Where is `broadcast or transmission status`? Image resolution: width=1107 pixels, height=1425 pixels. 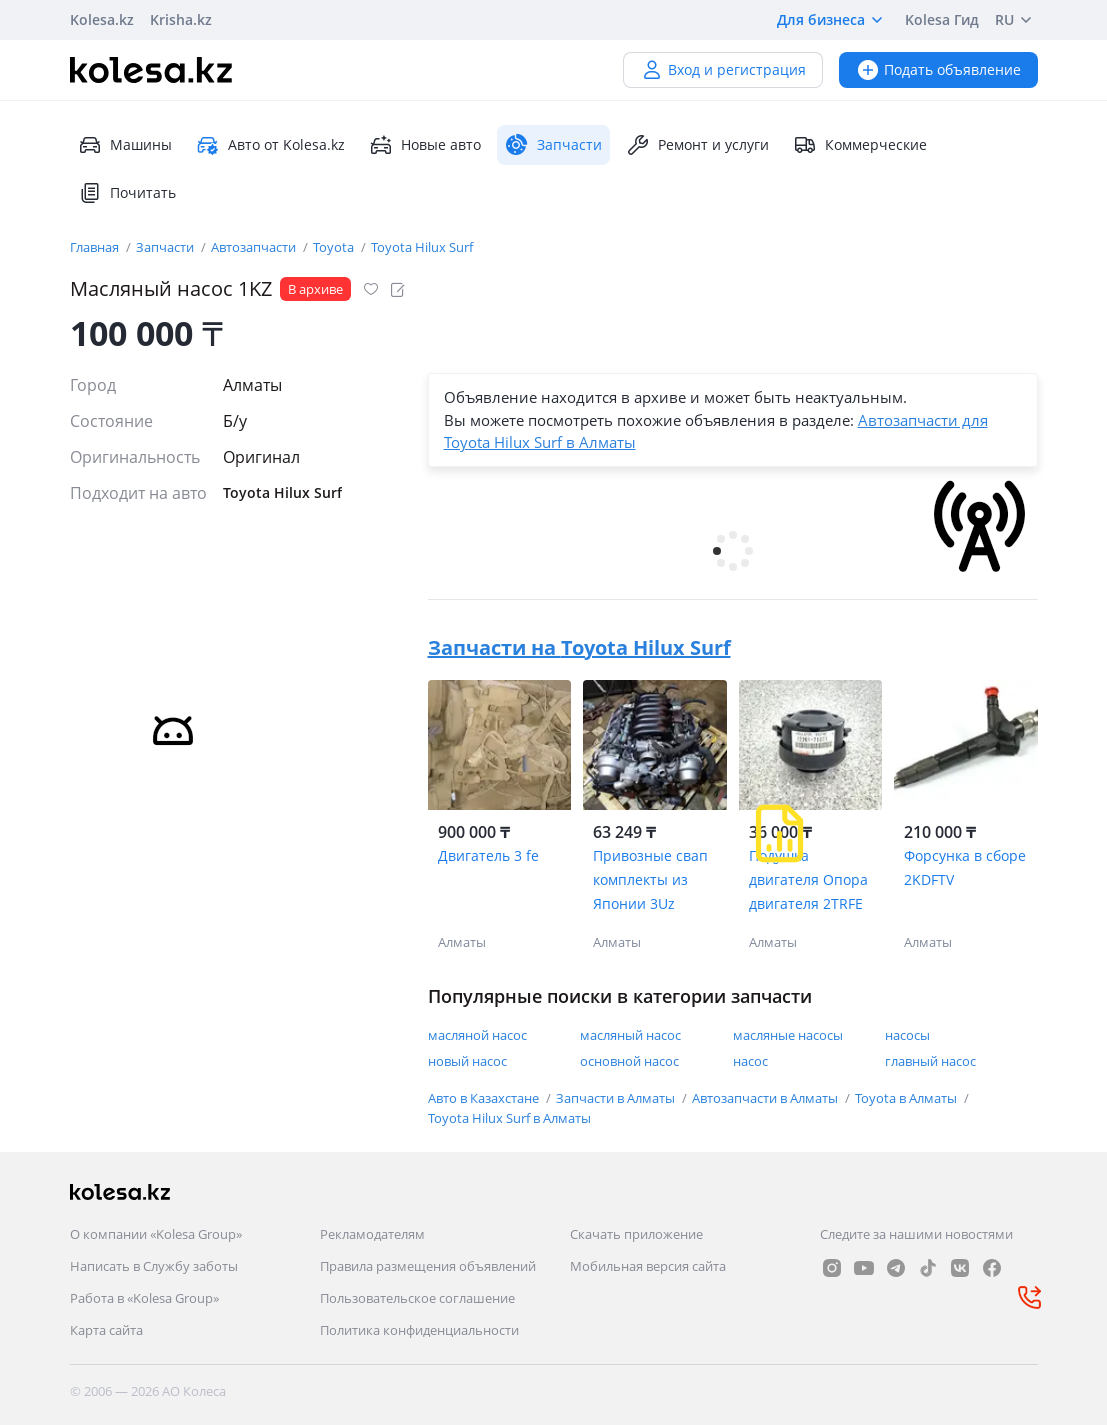
broadcast or transmission status is located at coordinates (979, 526).